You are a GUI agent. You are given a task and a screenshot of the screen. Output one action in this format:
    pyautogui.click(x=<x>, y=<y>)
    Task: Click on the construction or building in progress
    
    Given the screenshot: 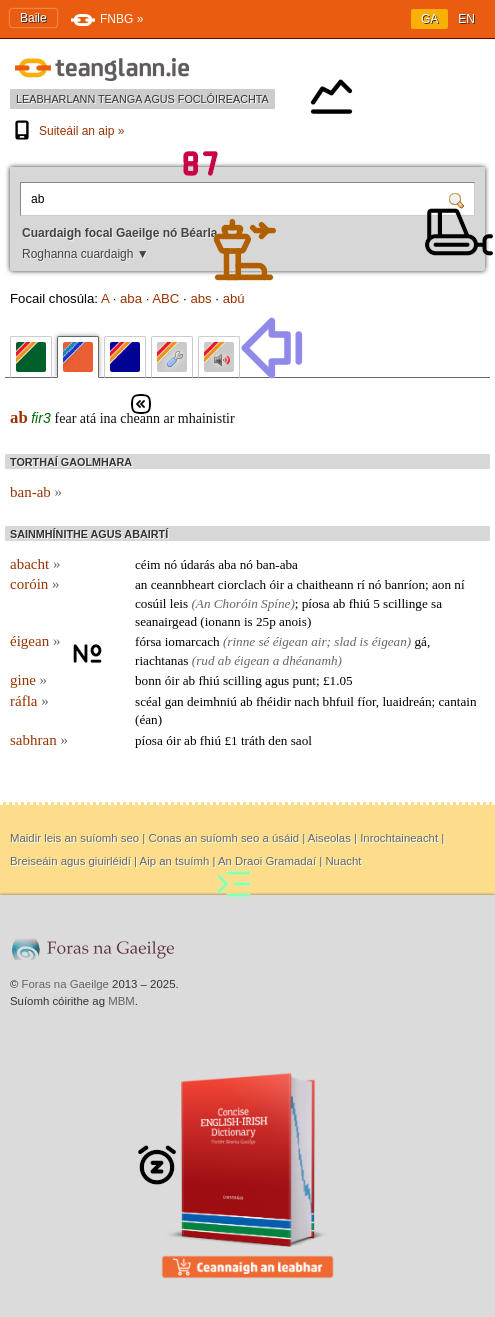 What is the action you would take?
    pyautogui.click(x=459, y=232)
    